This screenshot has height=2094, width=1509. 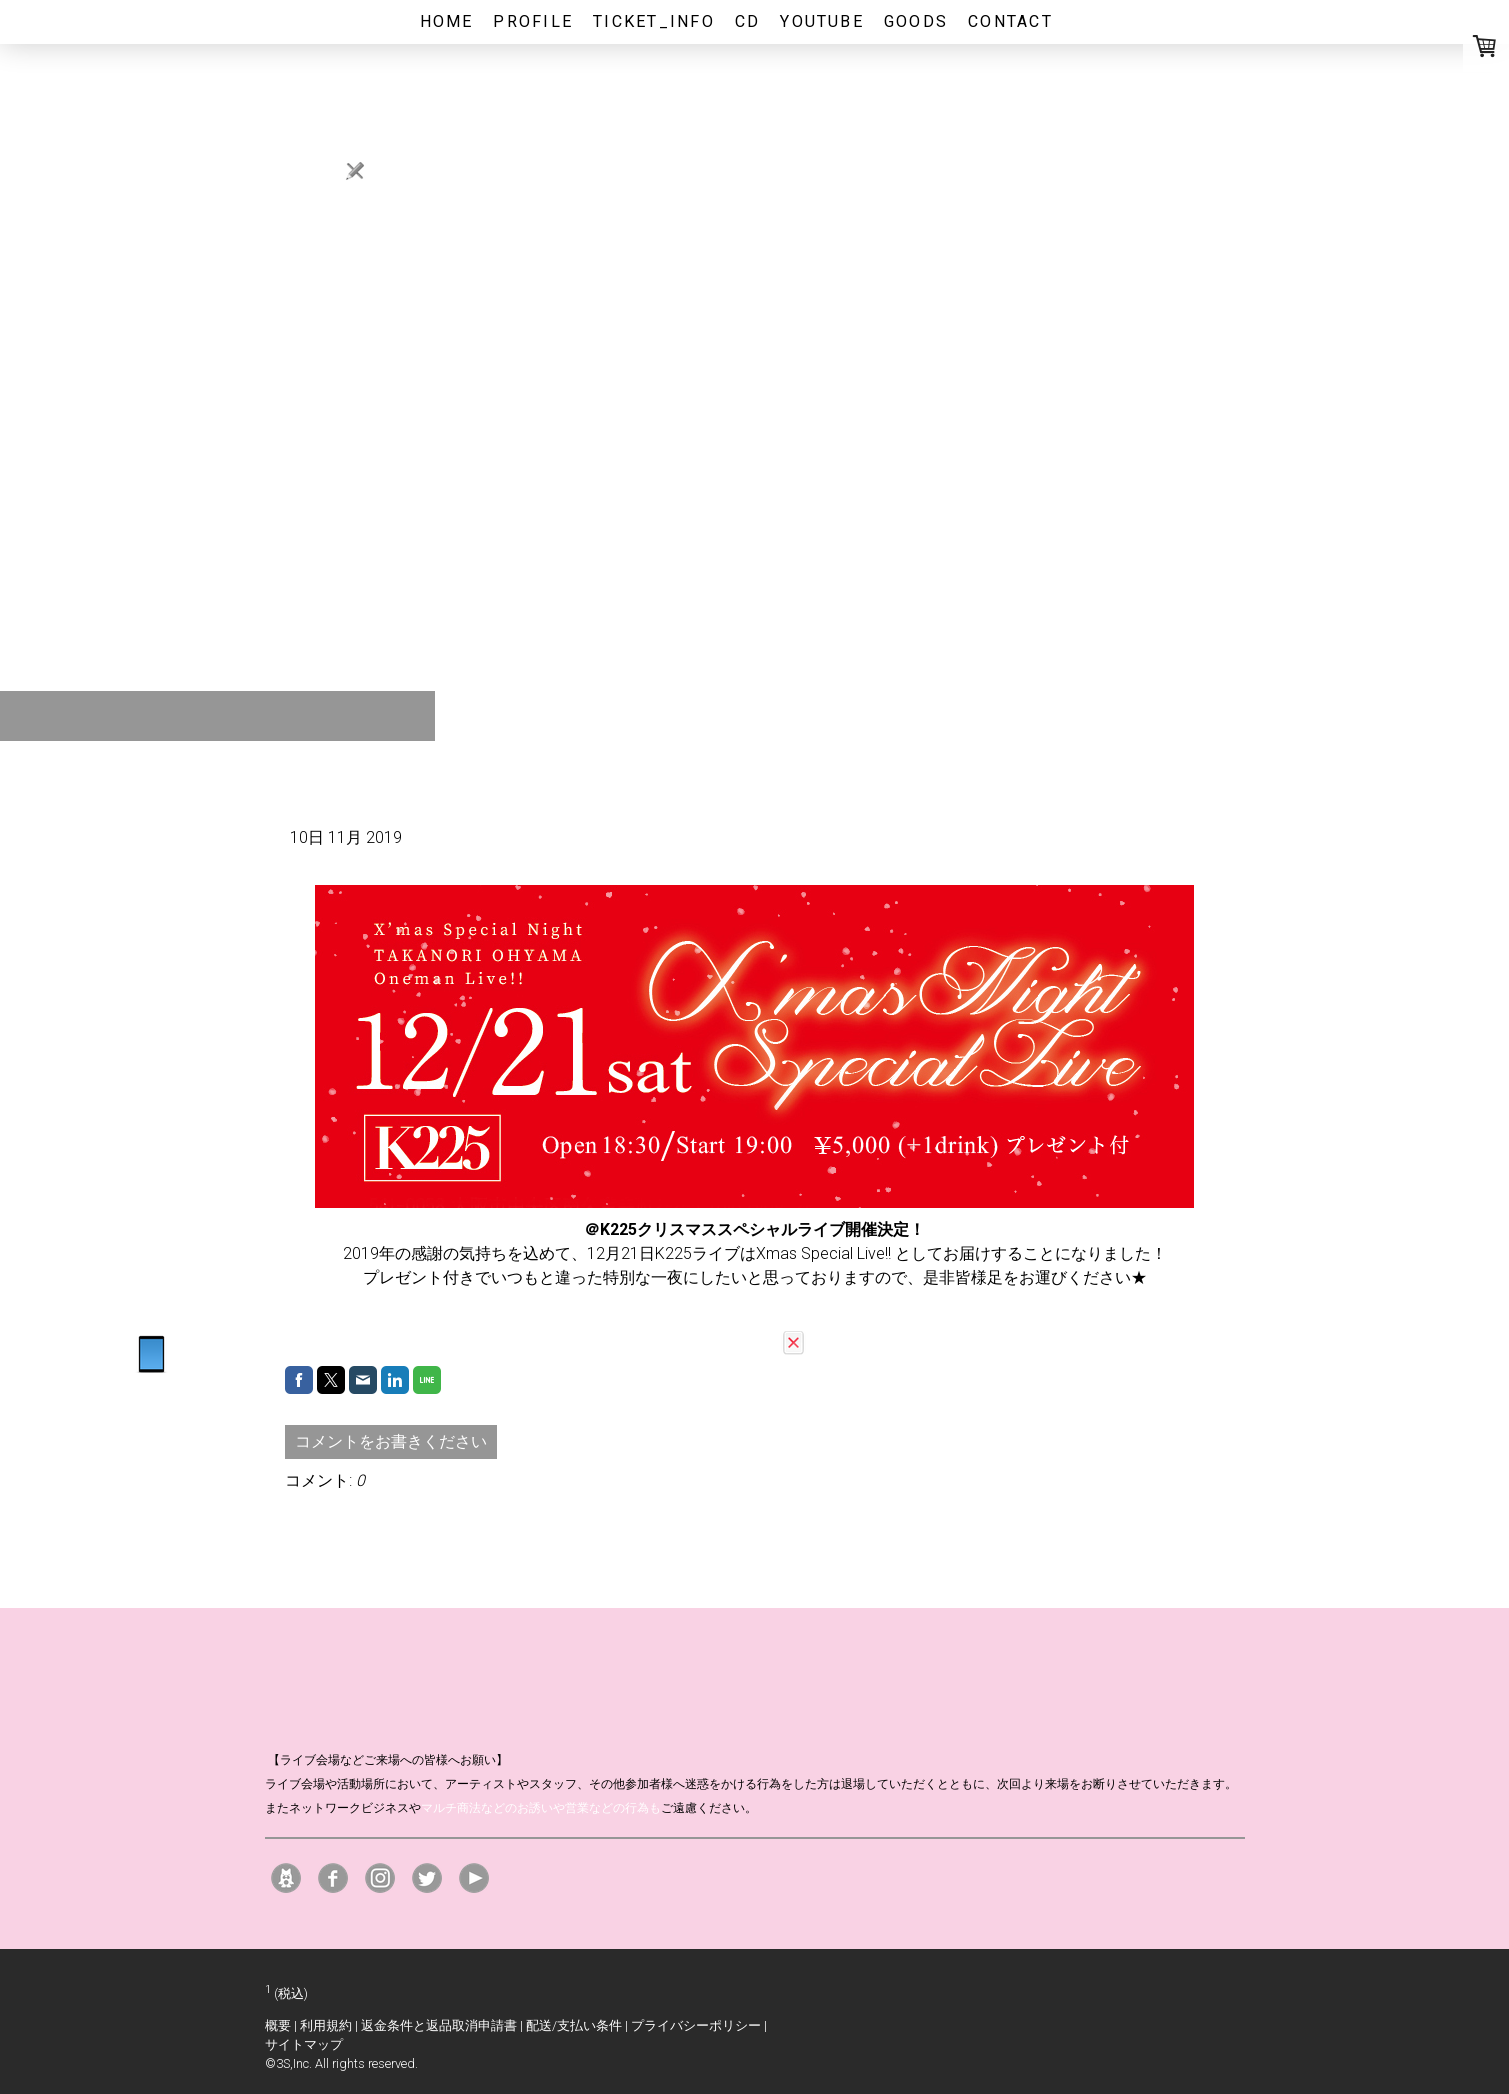 I want to click on indicates a broken or invalid symbolic link, so click(x=793, y=1342).